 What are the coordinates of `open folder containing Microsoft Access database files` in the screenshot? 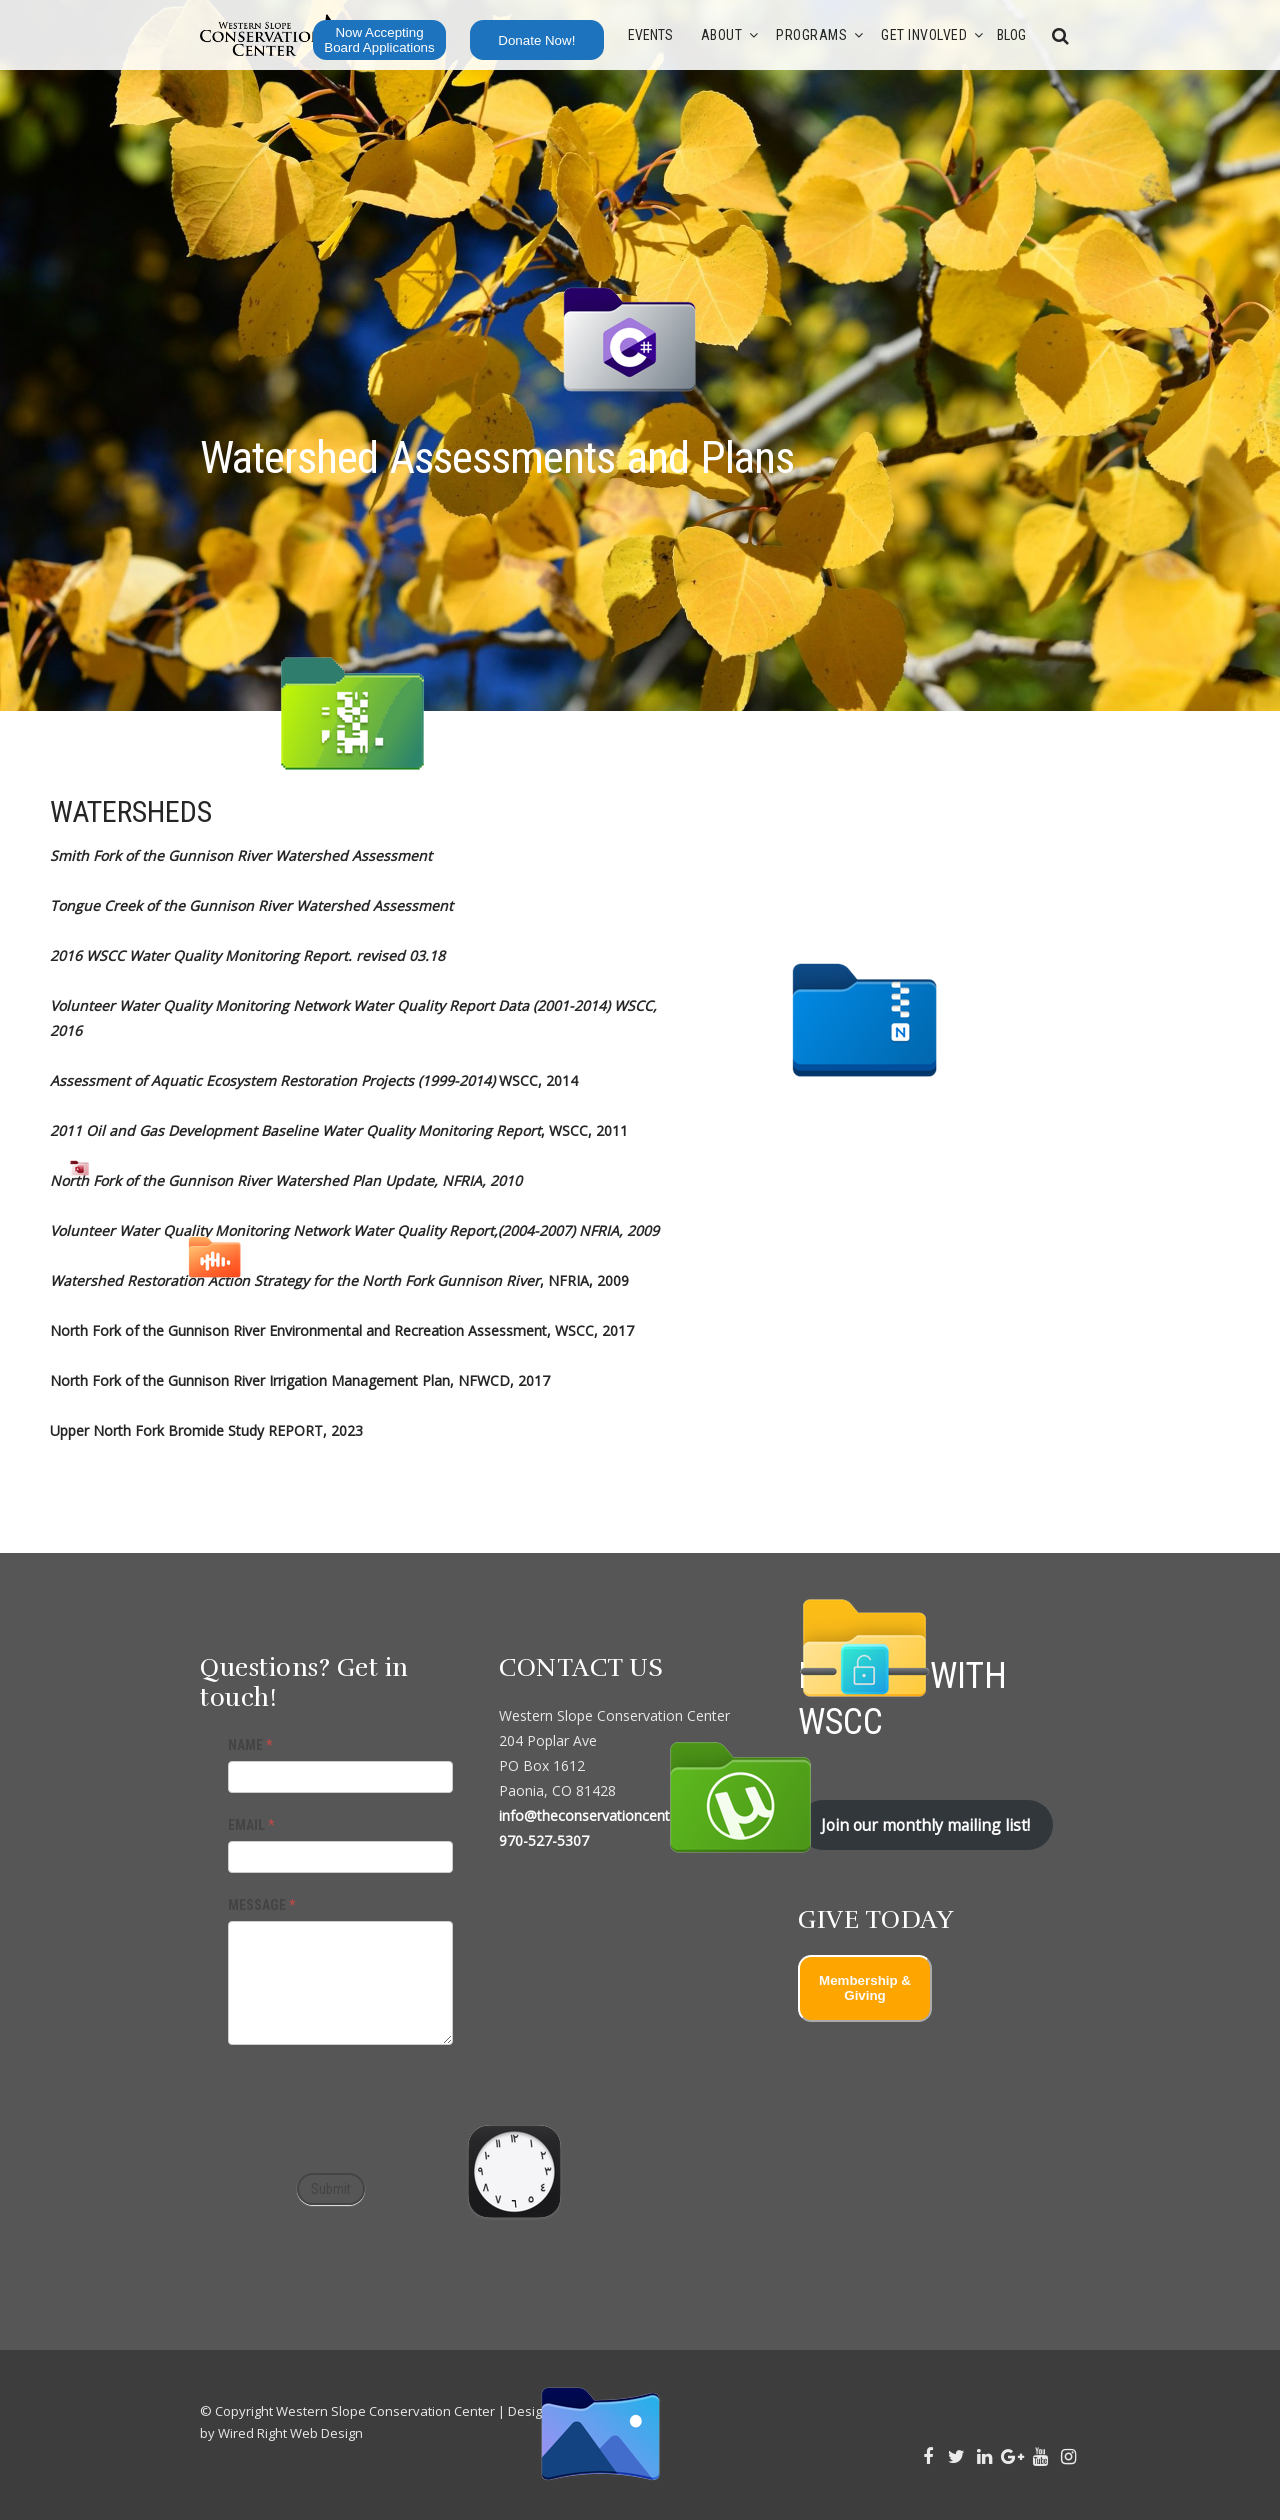 It's located at (79, 1168).